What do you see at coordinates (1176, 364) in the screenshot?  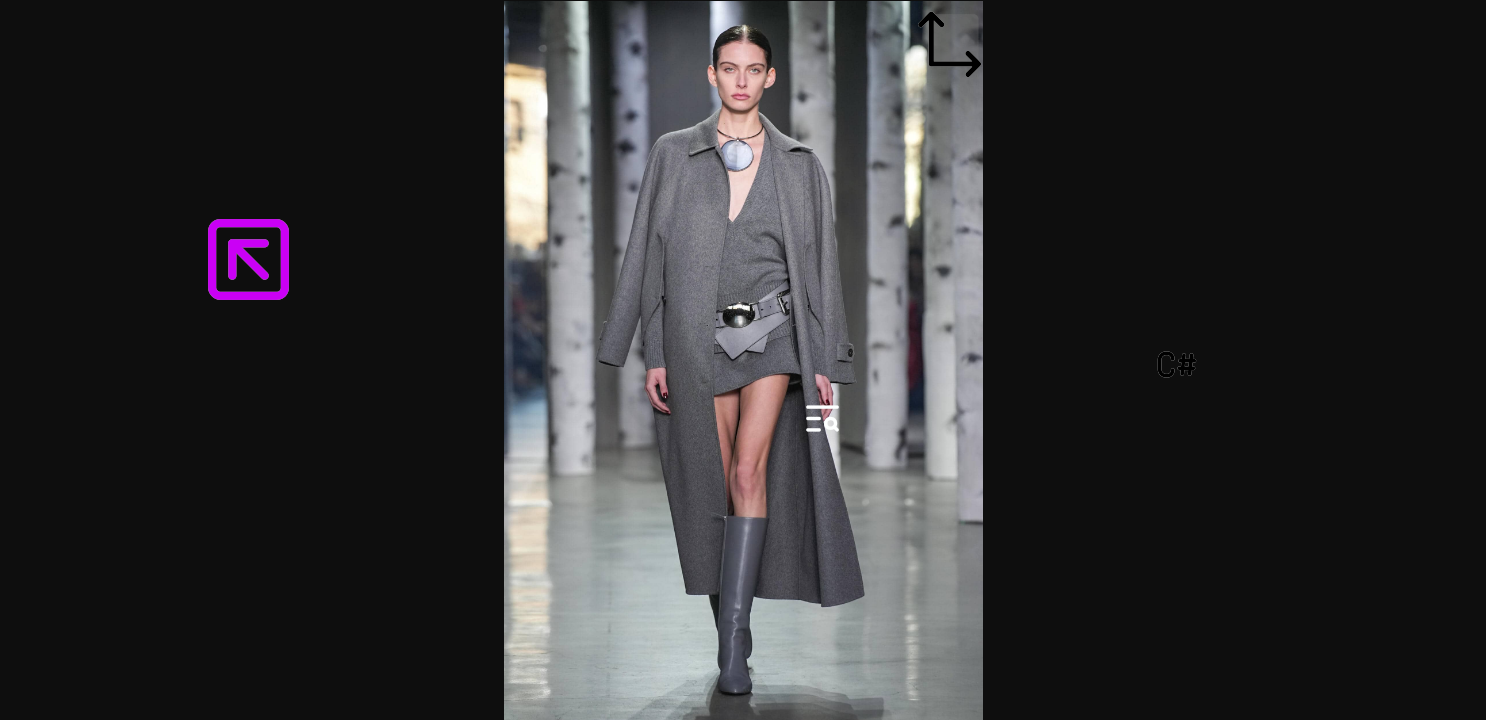 I see `indicates c# programming language` at bounding box center [1176, 364].